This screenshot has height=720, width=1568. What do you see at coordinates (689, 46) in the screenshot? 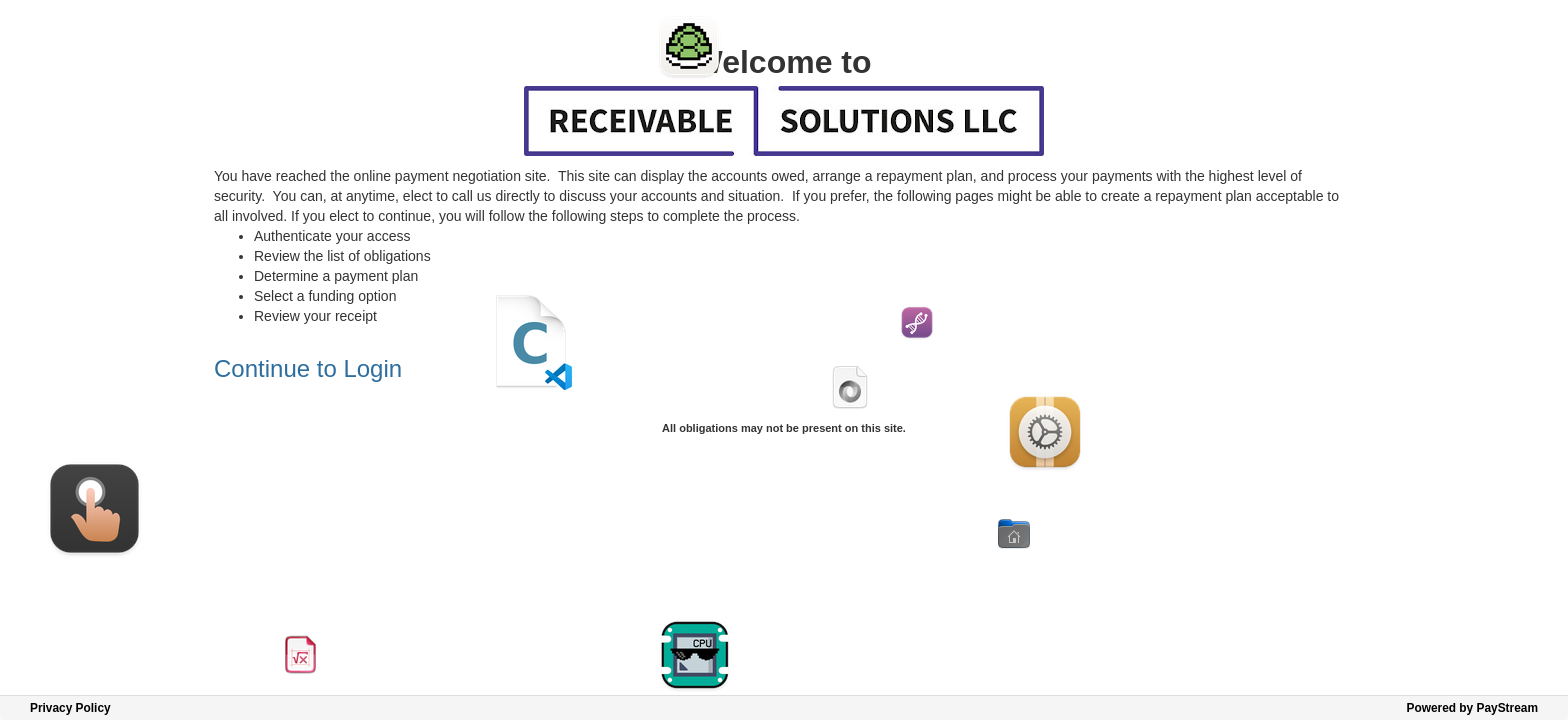
I see `open turtl secure note-taking app` at bounding box center [689, 46].